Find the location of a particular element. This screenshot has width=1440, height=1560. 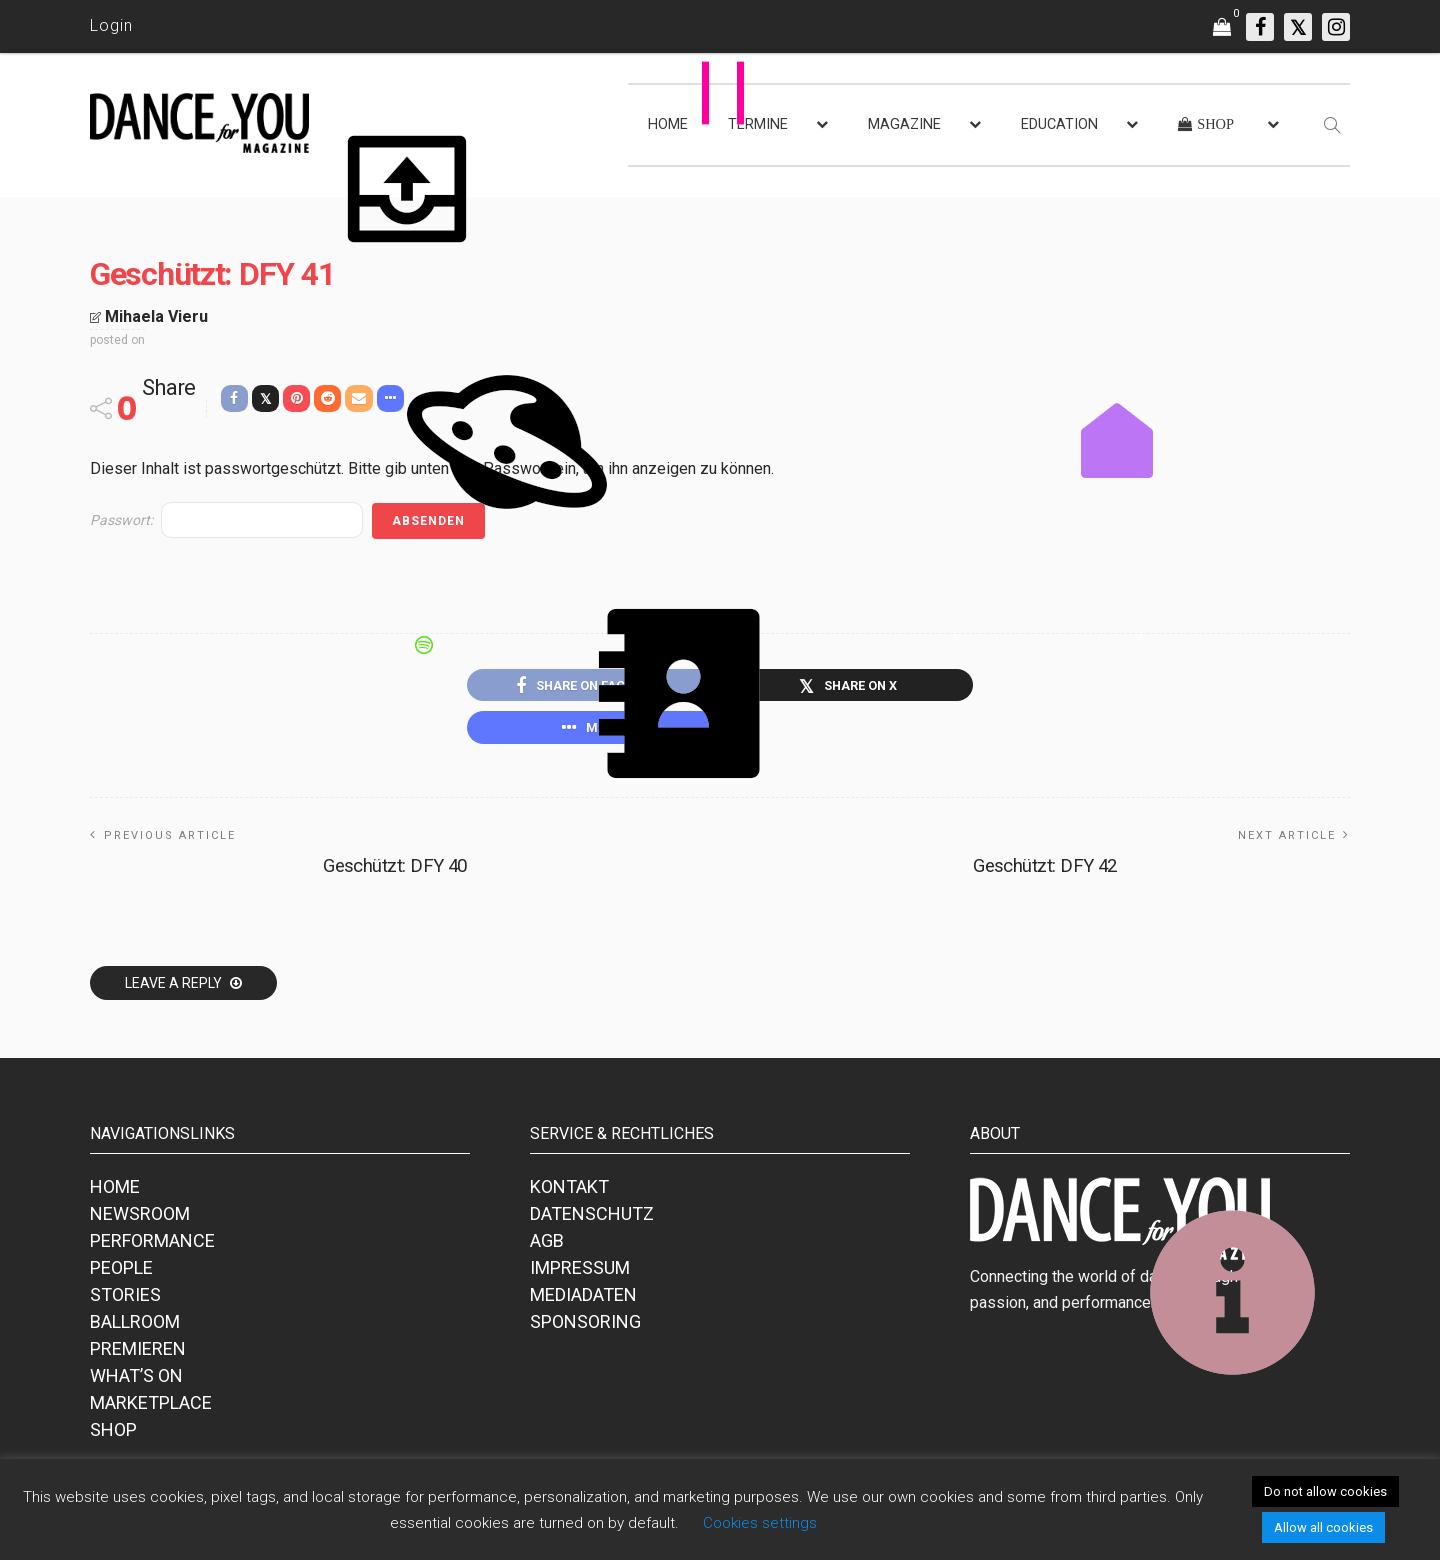

pause media playback is located at coordinates (723, 93).